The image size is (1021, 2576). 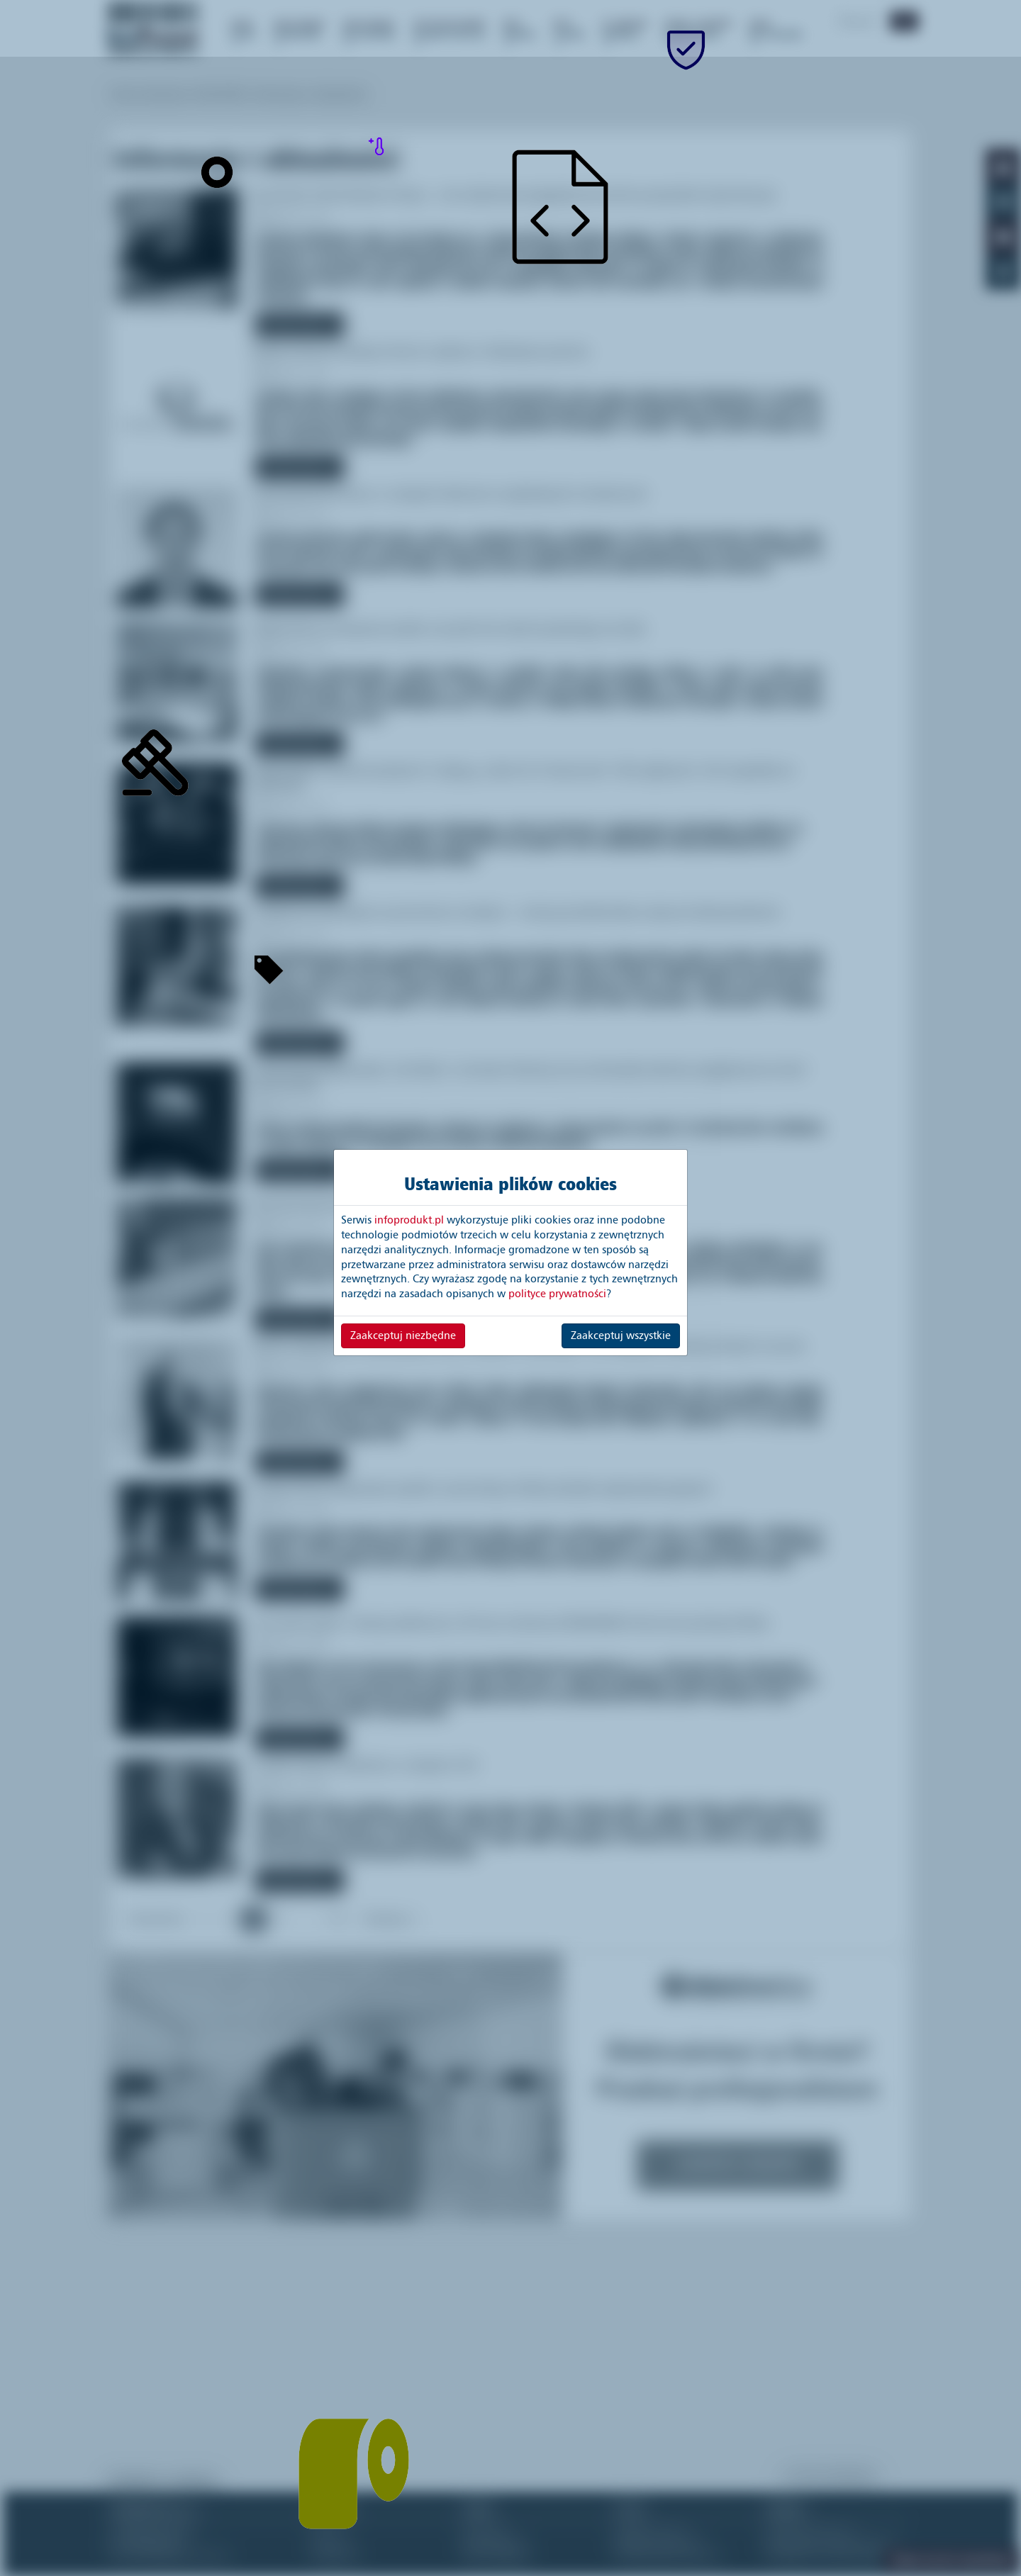 What do you see at coordinates (686, 47) in the screenshot?
I see `indicates verified or secure status` at bounding box center [686, 47].